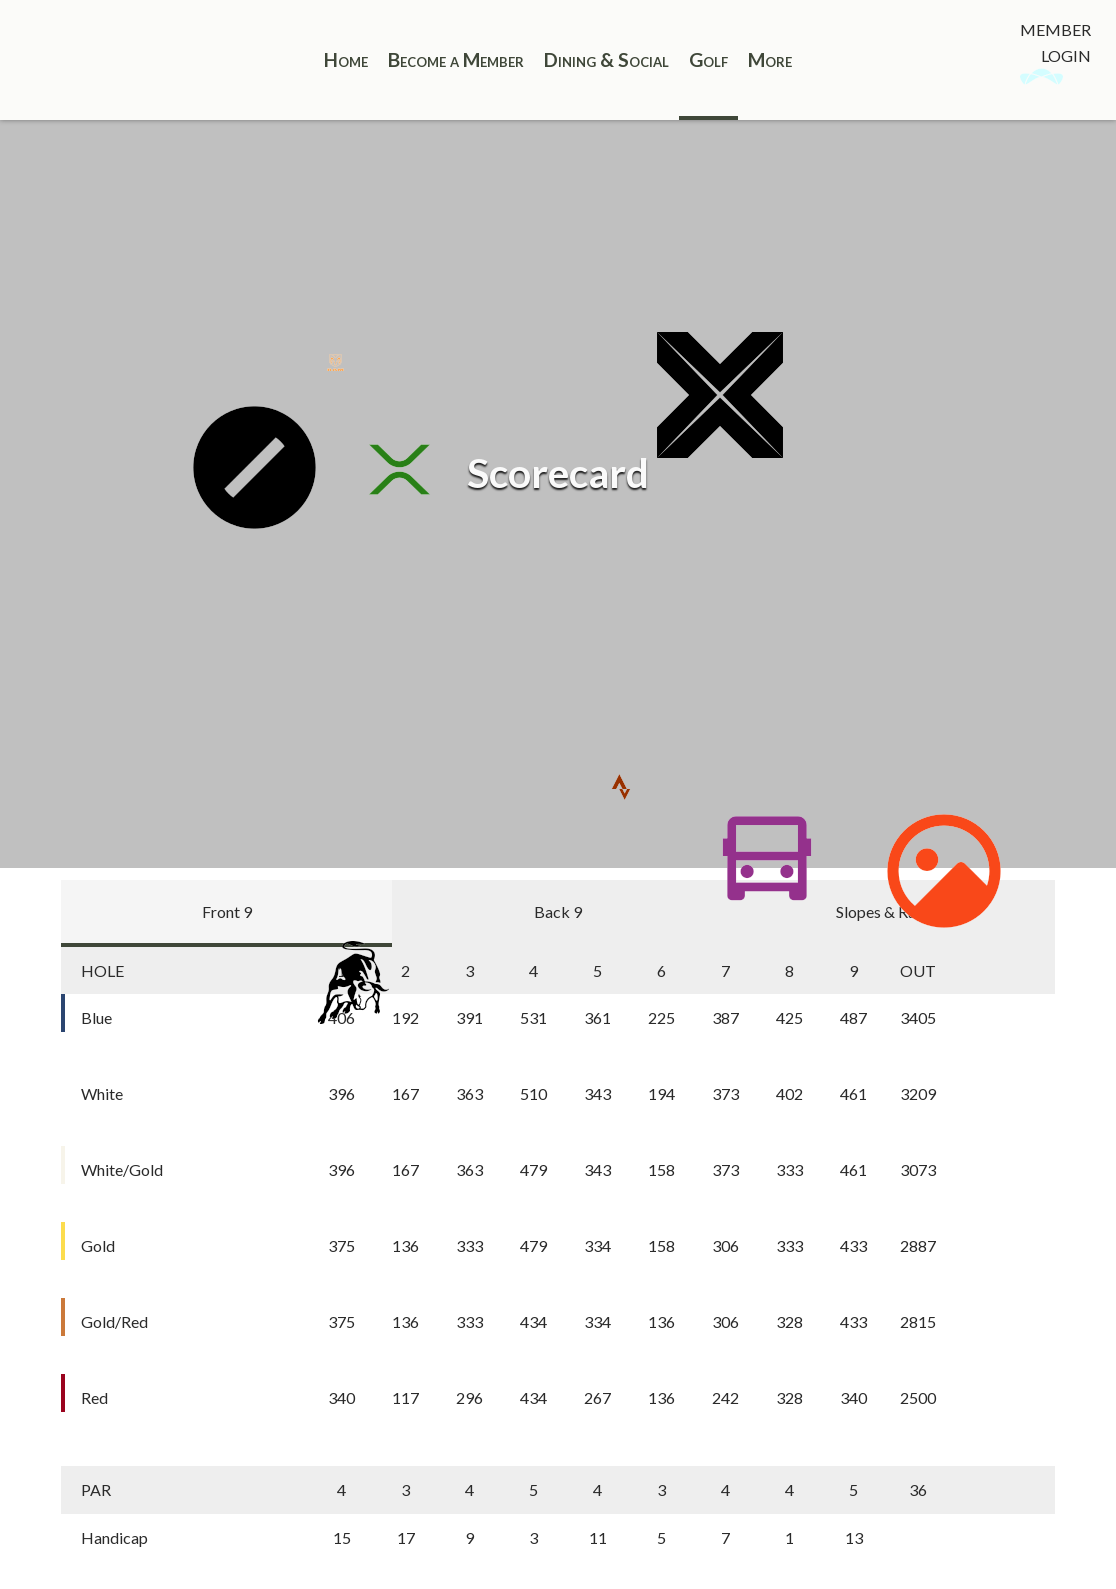 This screenshot has height=1589, width=1116. I want to click on topcoder logo - link to competitive programming platform, so click(1041, 76).